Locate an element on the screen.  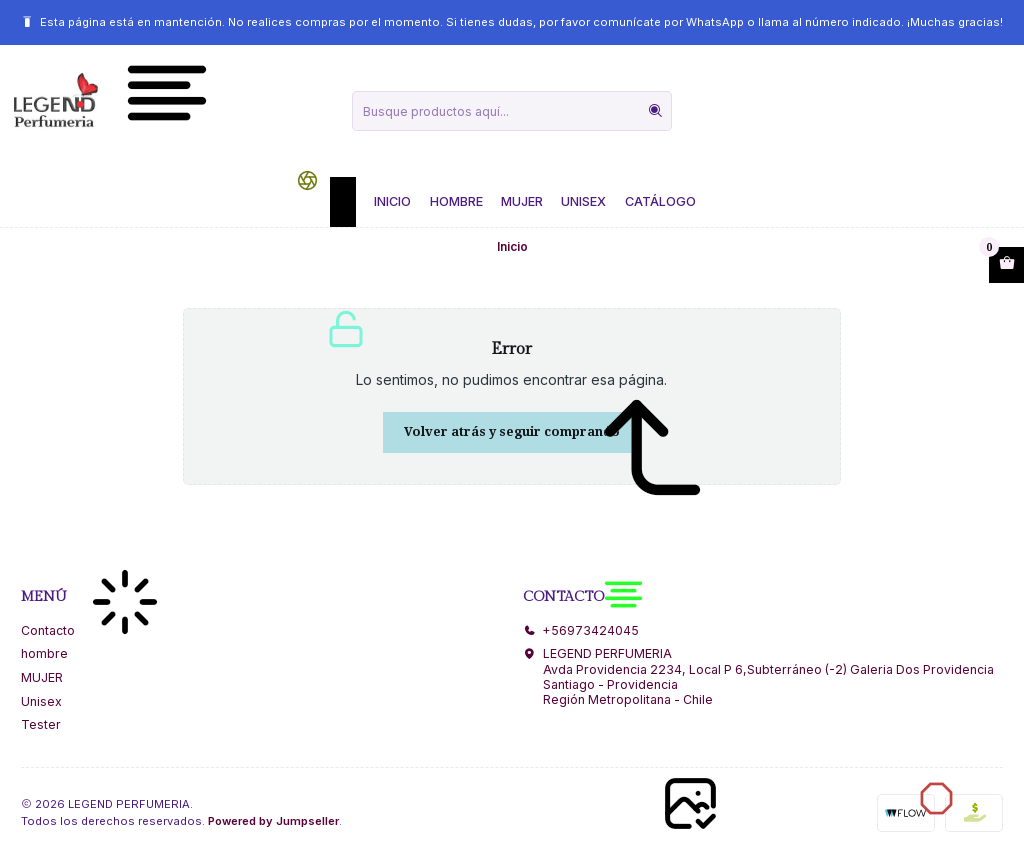
unlock a secured item or feature is located at coordinates (346, 329).